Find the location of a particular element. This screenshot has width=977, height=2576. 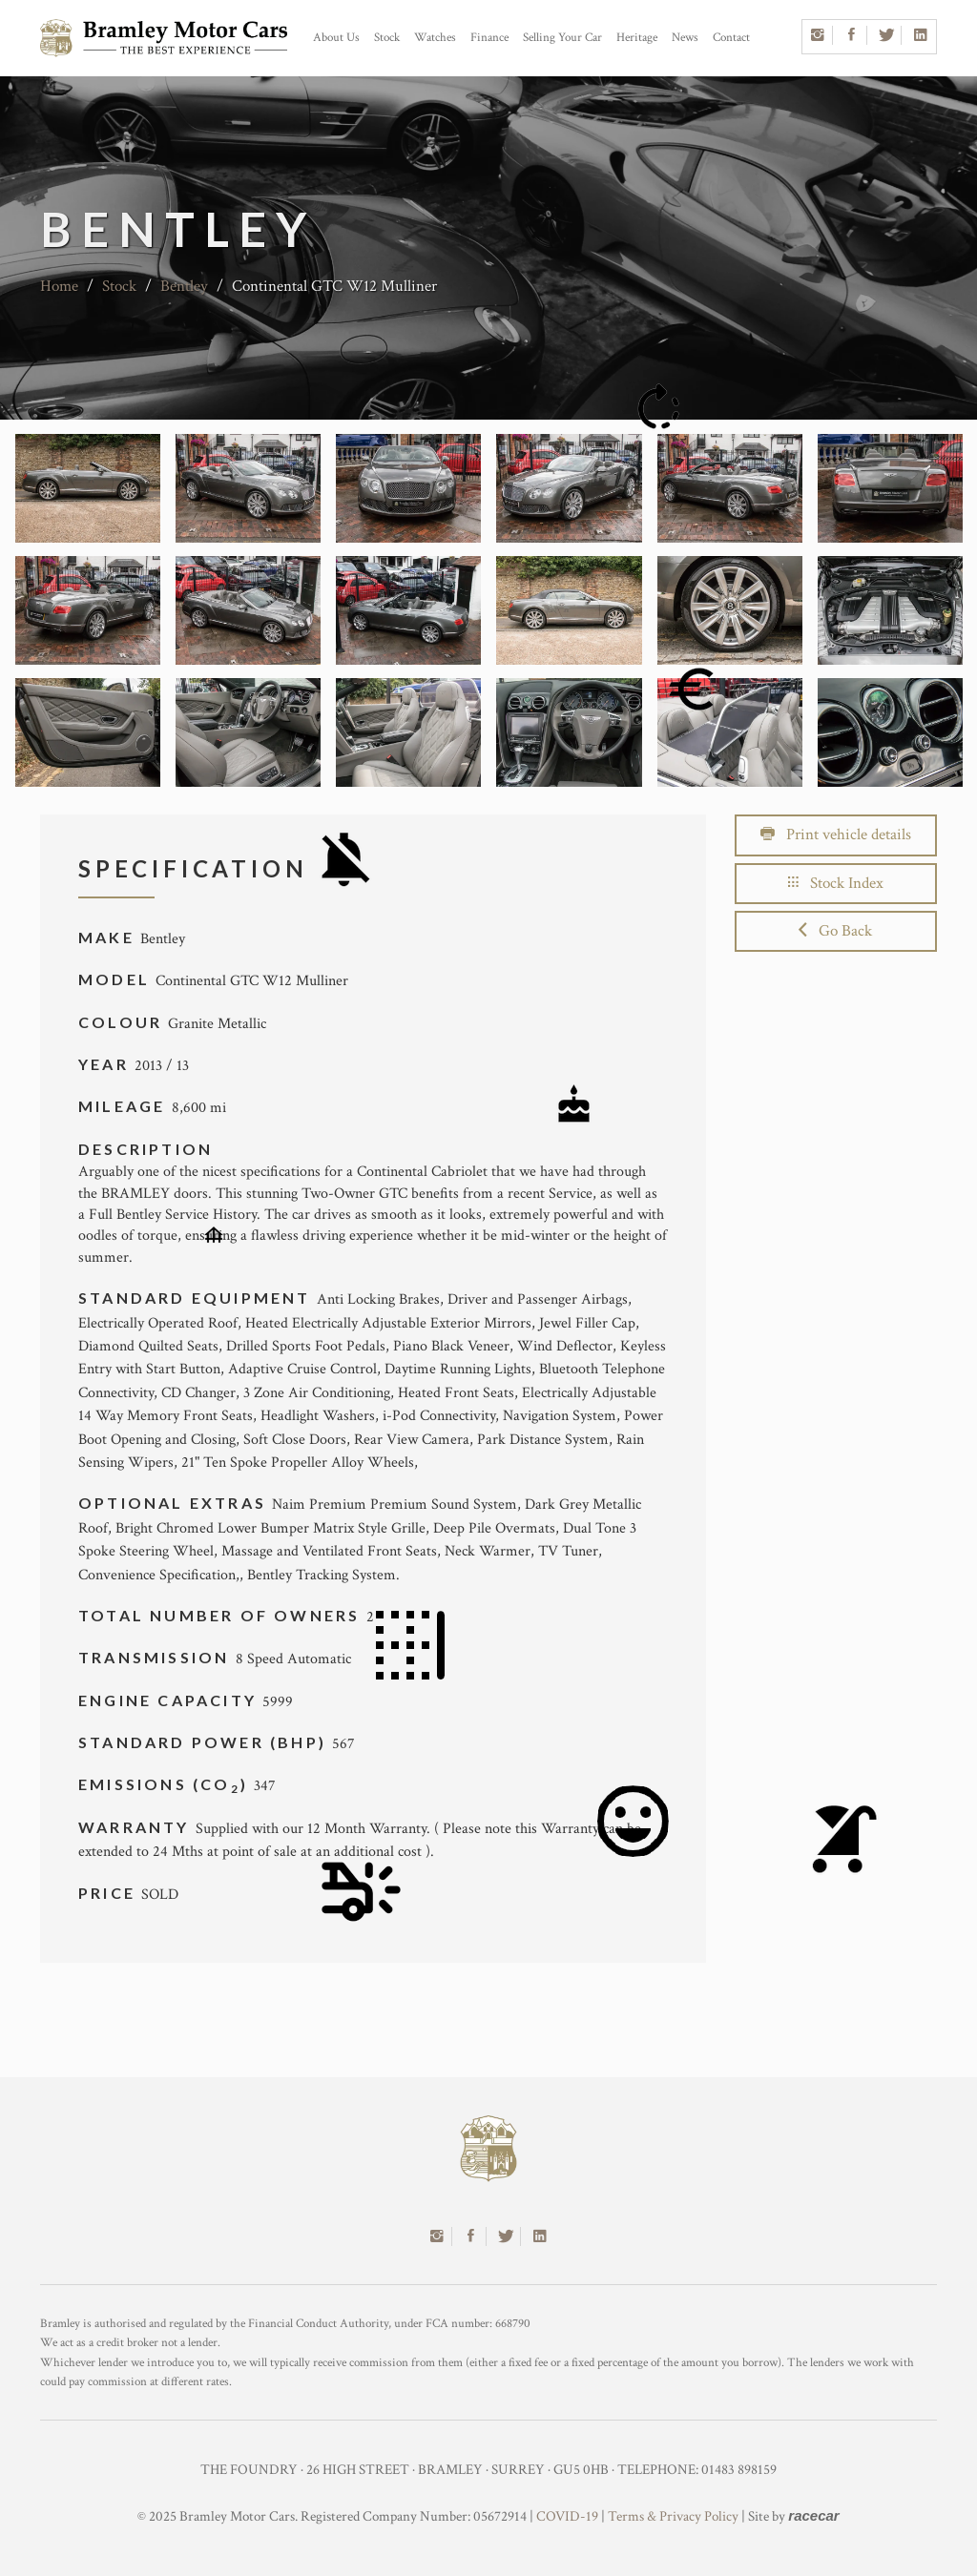

add an emoji or reaction is located at coordinates (633, 1821).